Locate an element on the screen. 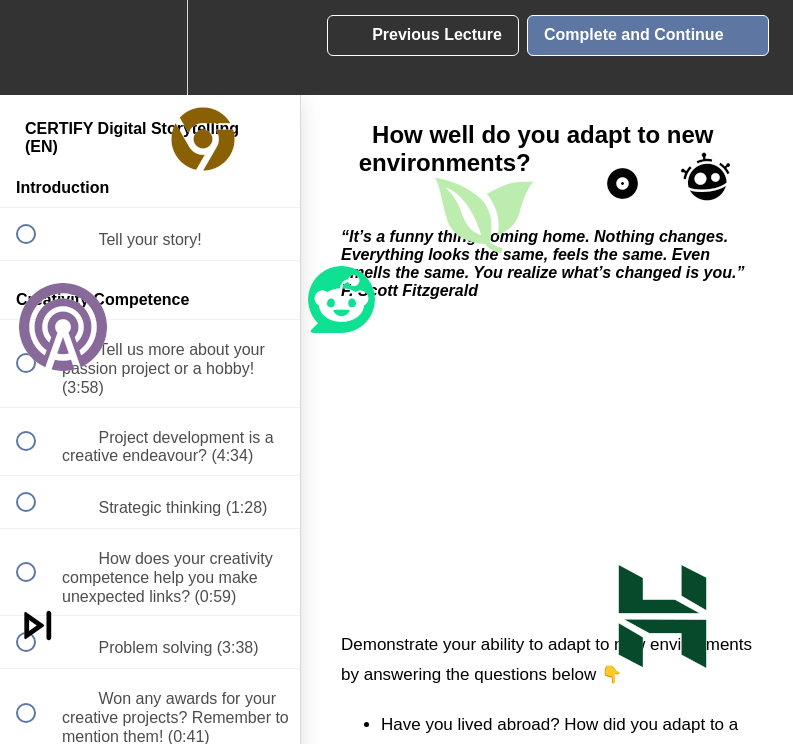 Image resolution: width=793 pixels, height=744 pixels. view music album collection is located at coordinates (622, 183).